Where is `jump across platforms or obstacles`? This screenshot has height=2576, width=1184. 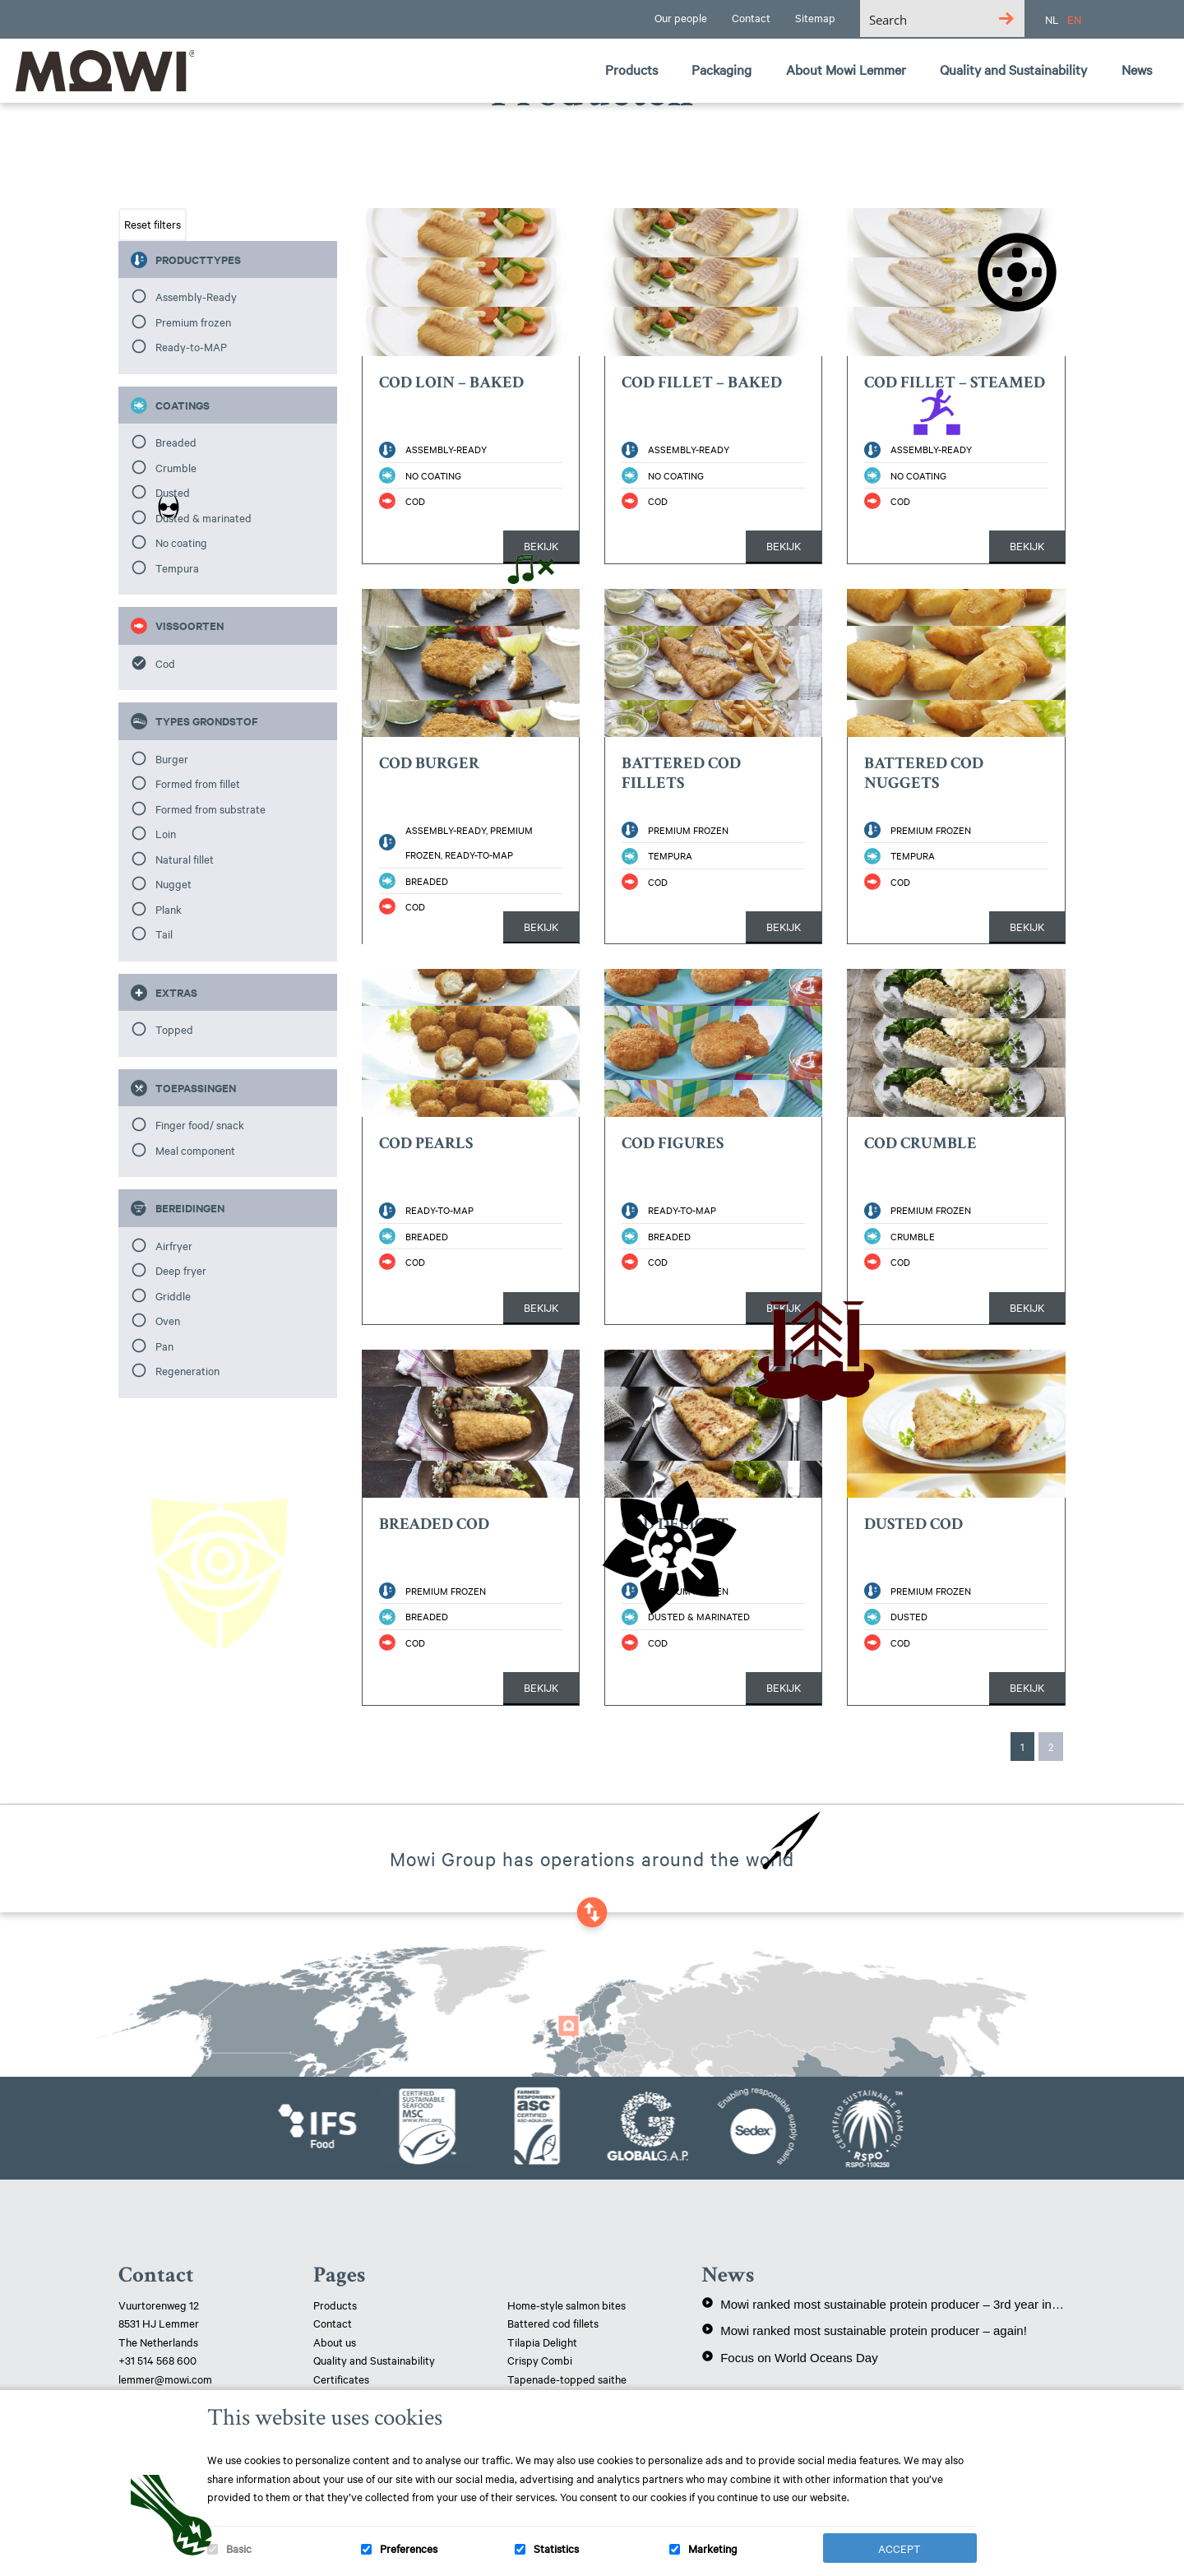 jump across platforms or obstacles is located at coordinates (937, 411).